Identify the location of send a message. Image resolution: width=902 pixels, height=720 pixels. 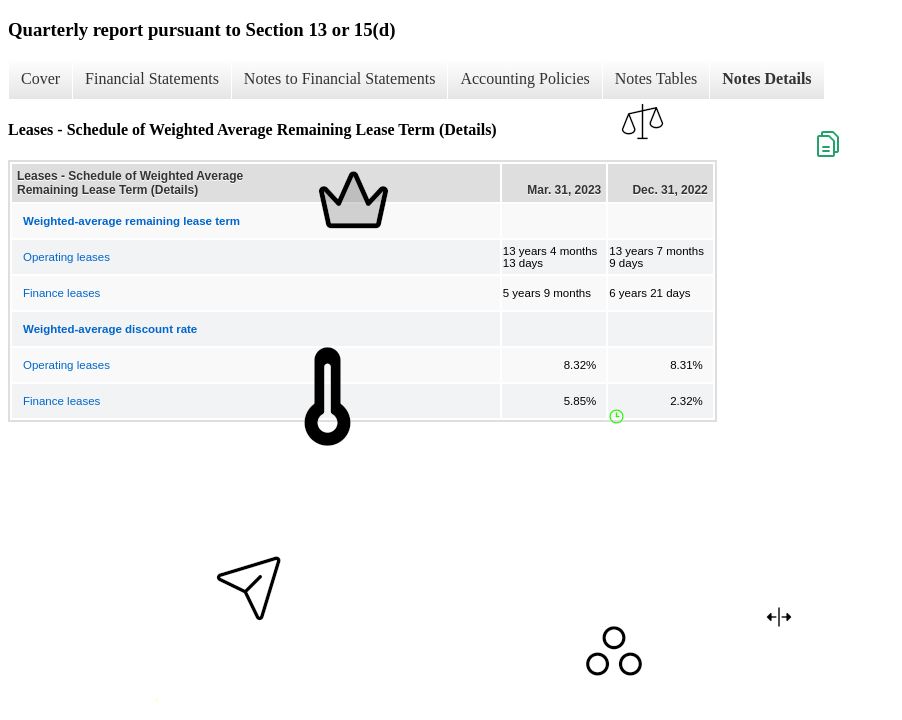
(251, 586).